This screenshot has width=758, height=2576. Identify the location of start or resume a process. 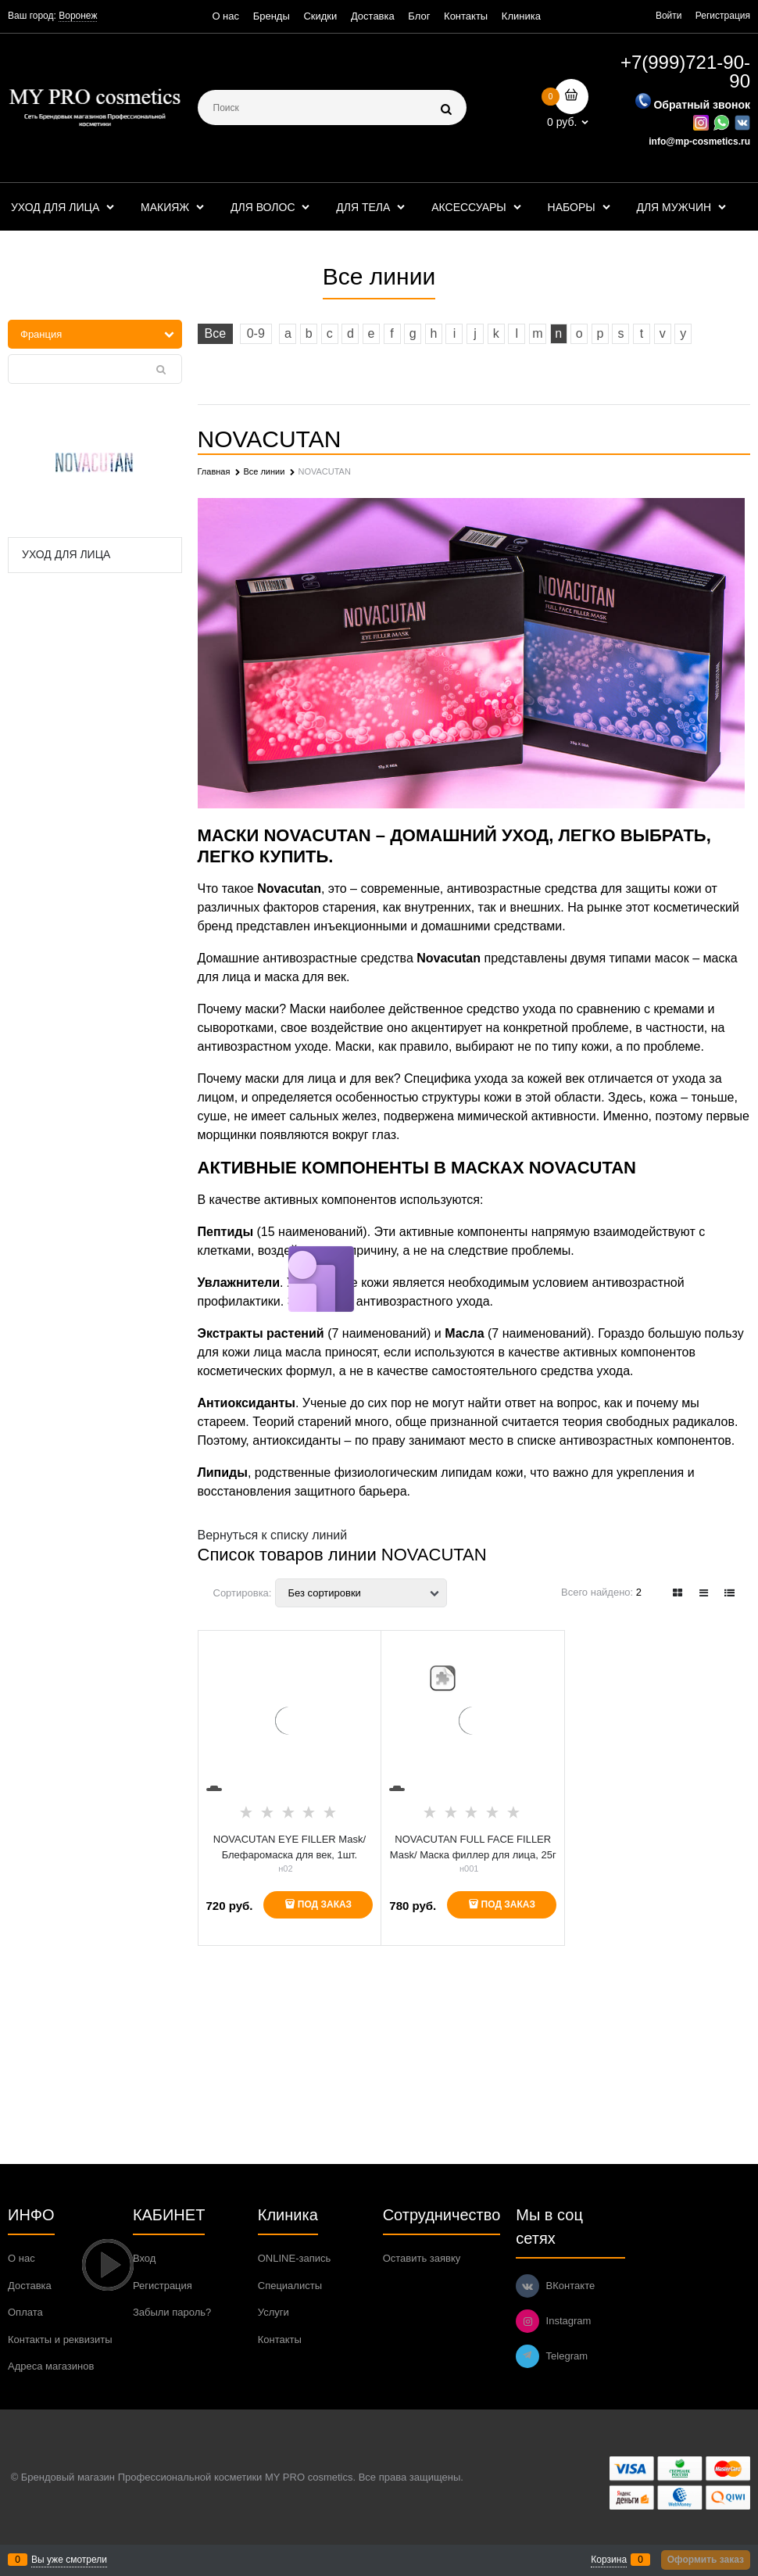
(108, 2265).